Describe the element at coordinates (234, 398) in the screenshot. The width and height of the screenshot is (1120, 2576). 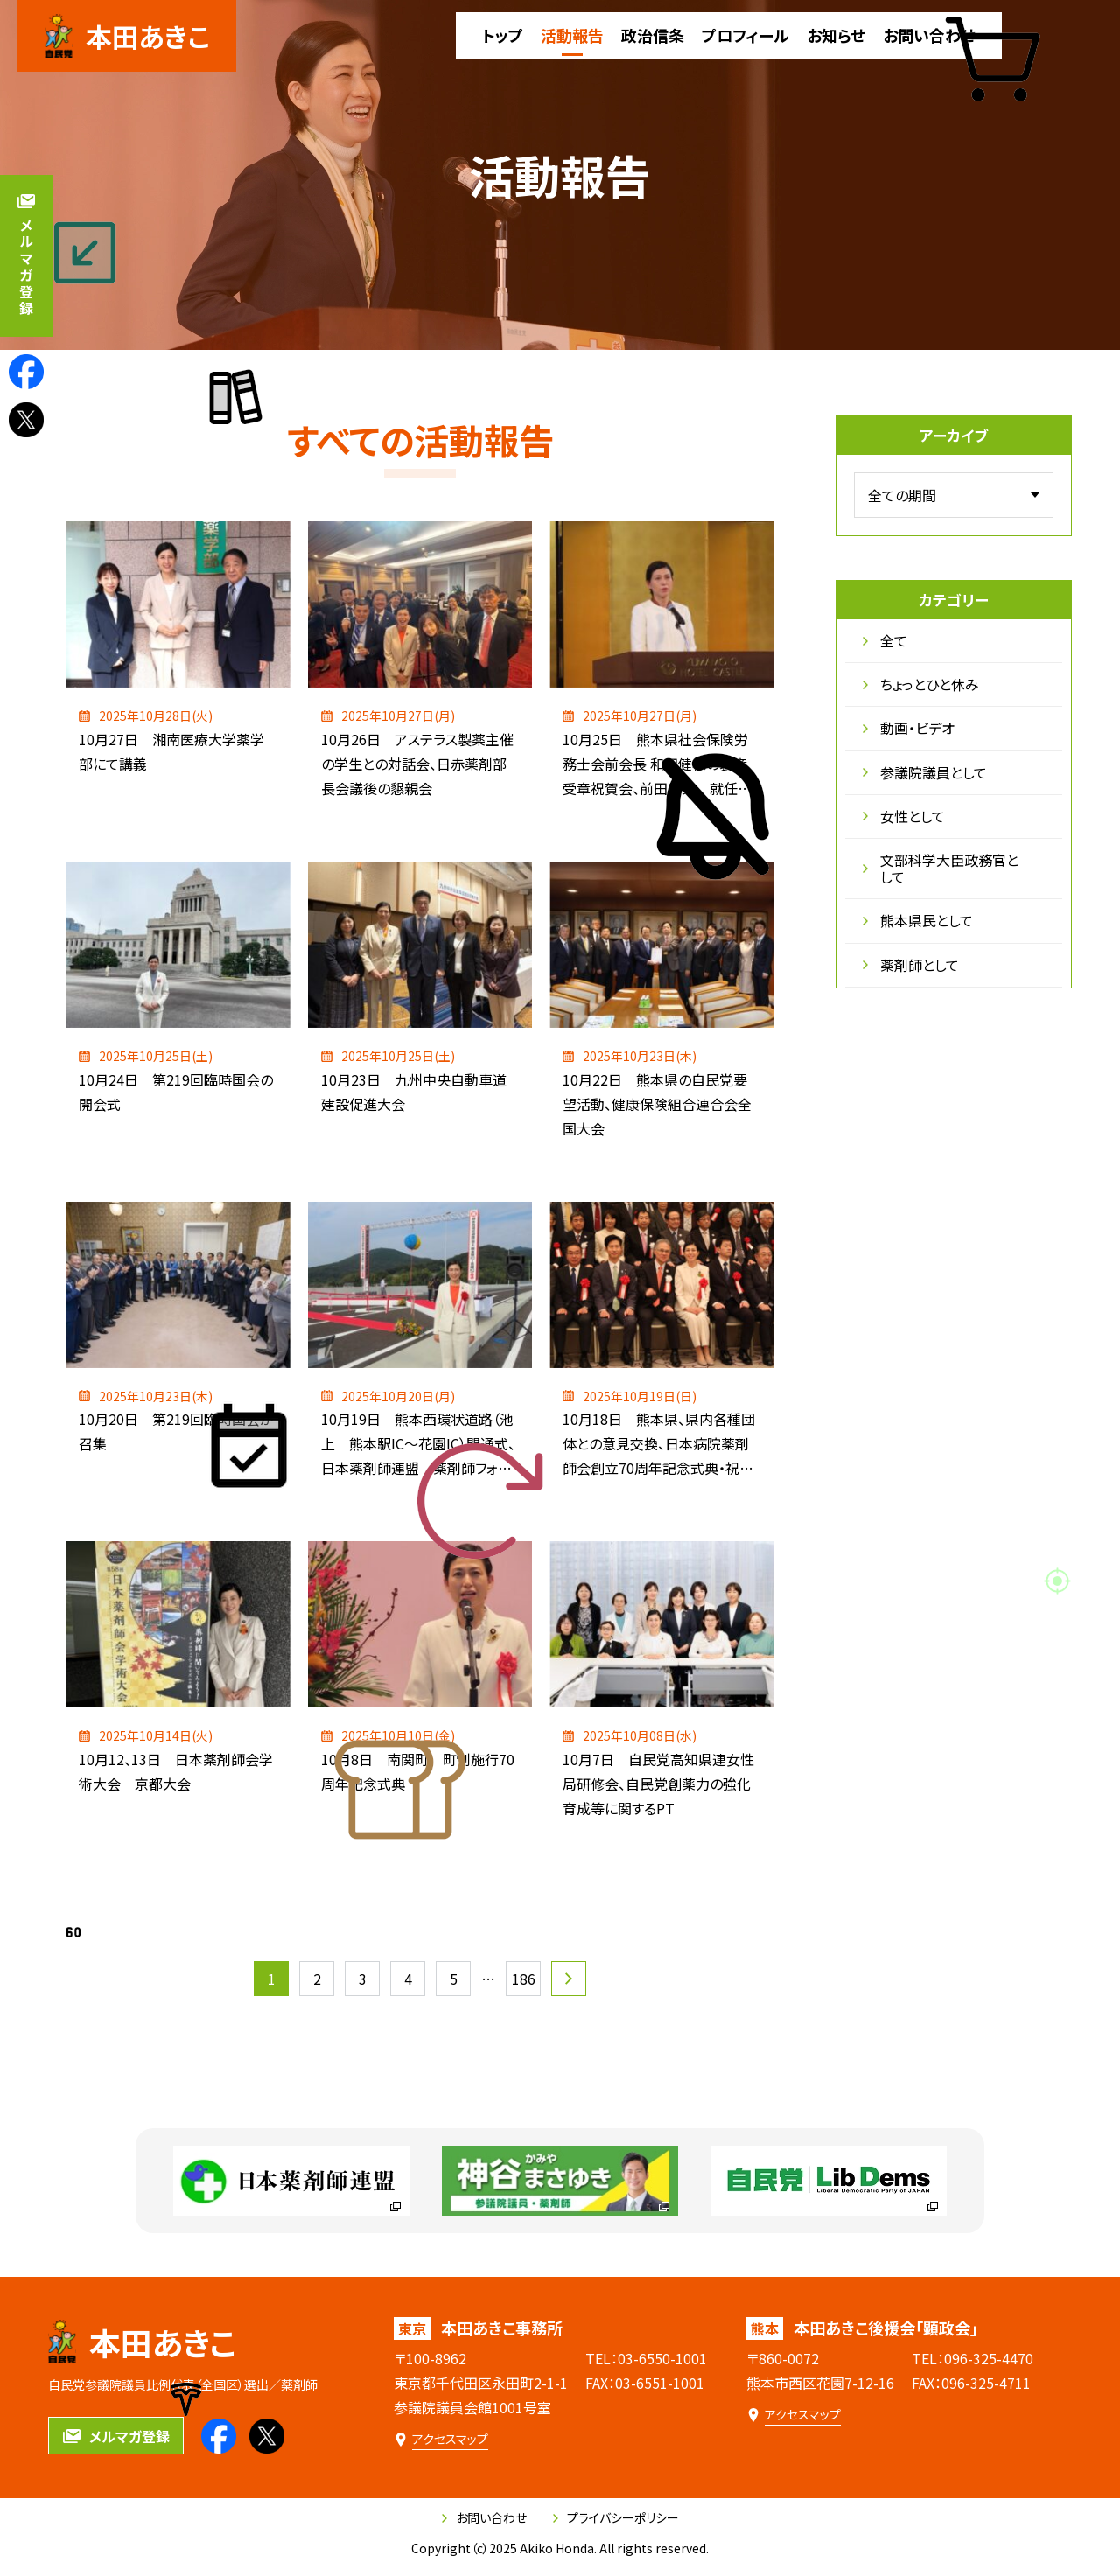
I see `access your library or book collection` at that location.